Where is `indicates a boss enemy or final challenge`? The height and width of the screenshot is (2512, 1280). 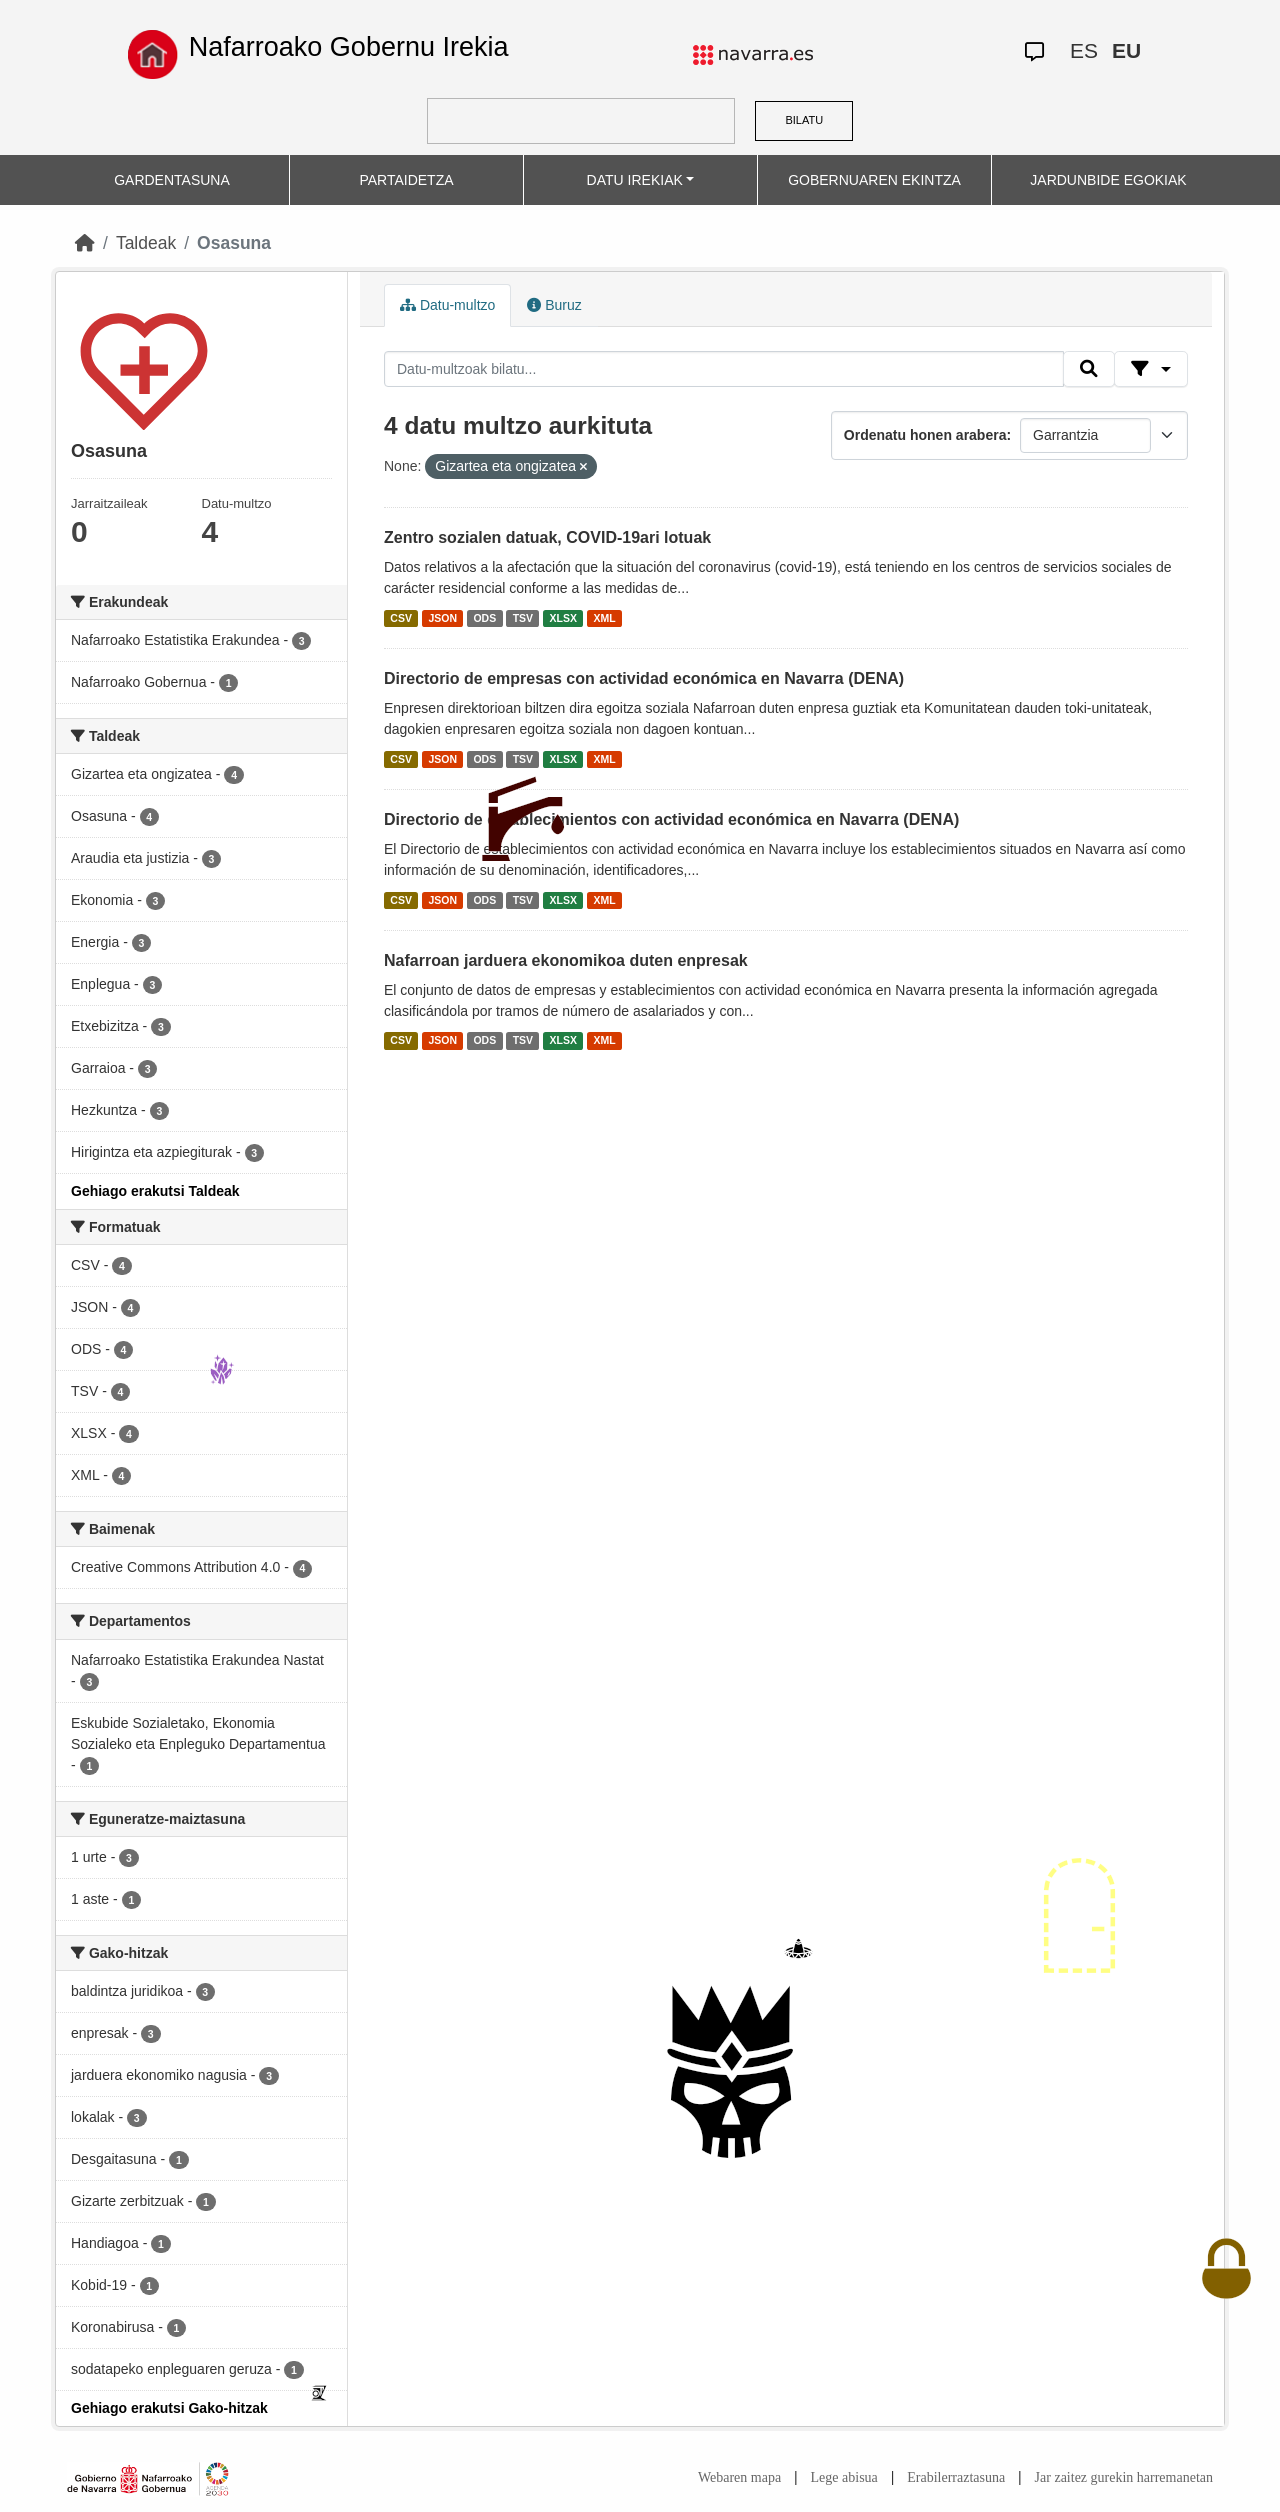 indicates a boss enemy or final challenge is located at coordinates (731, 2073).